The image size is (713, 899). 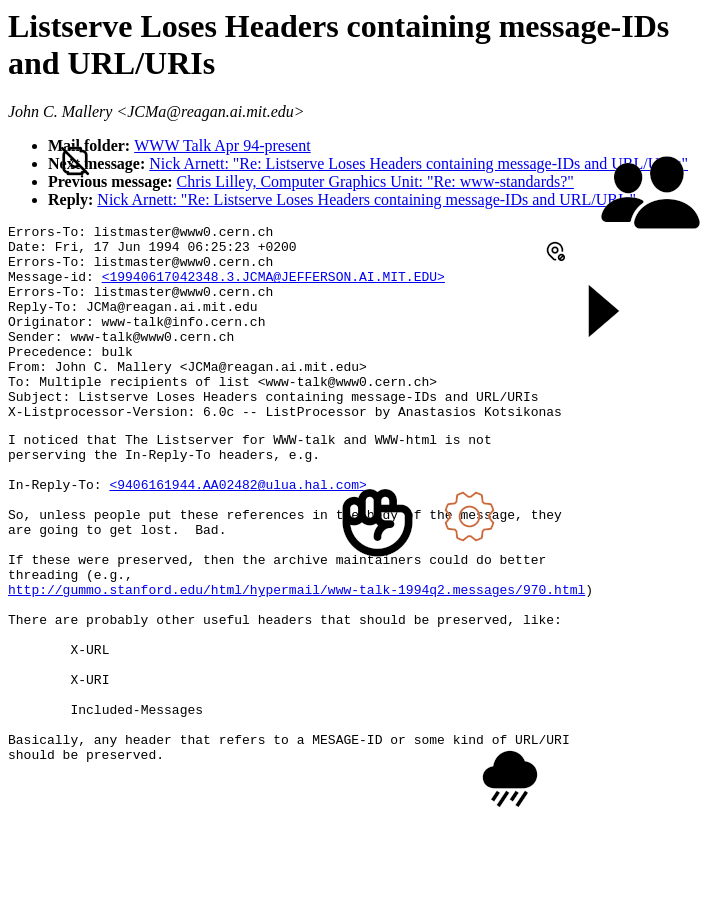 What do you see at coordinates (469, 516) in the screenshot?
I see `access settings or preferences` at bounding box center [469, 516].